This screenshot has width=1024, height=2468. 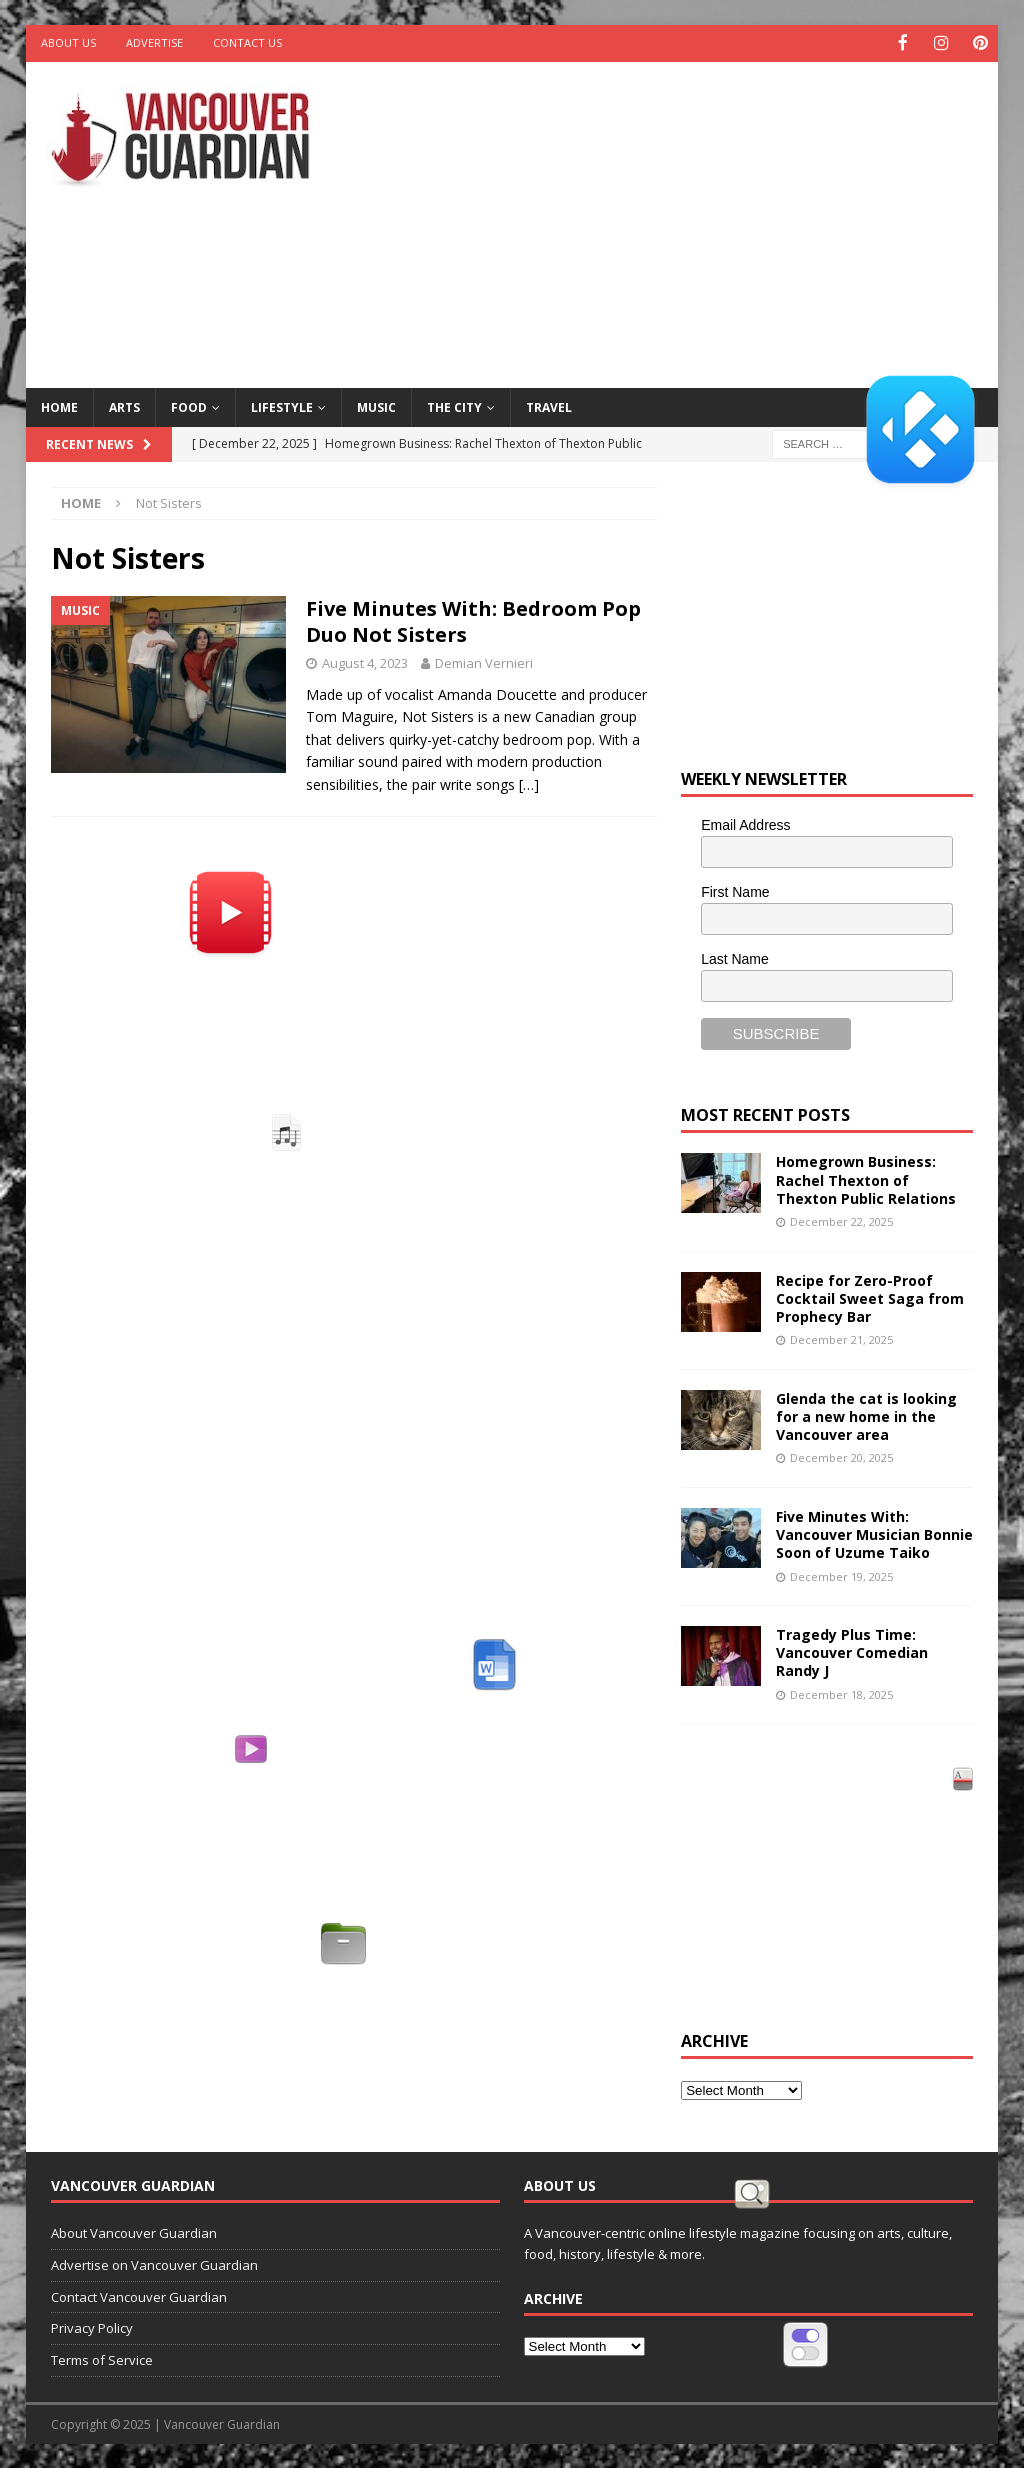 I want to click on open document scanner app, so click(x=963, y=1779).